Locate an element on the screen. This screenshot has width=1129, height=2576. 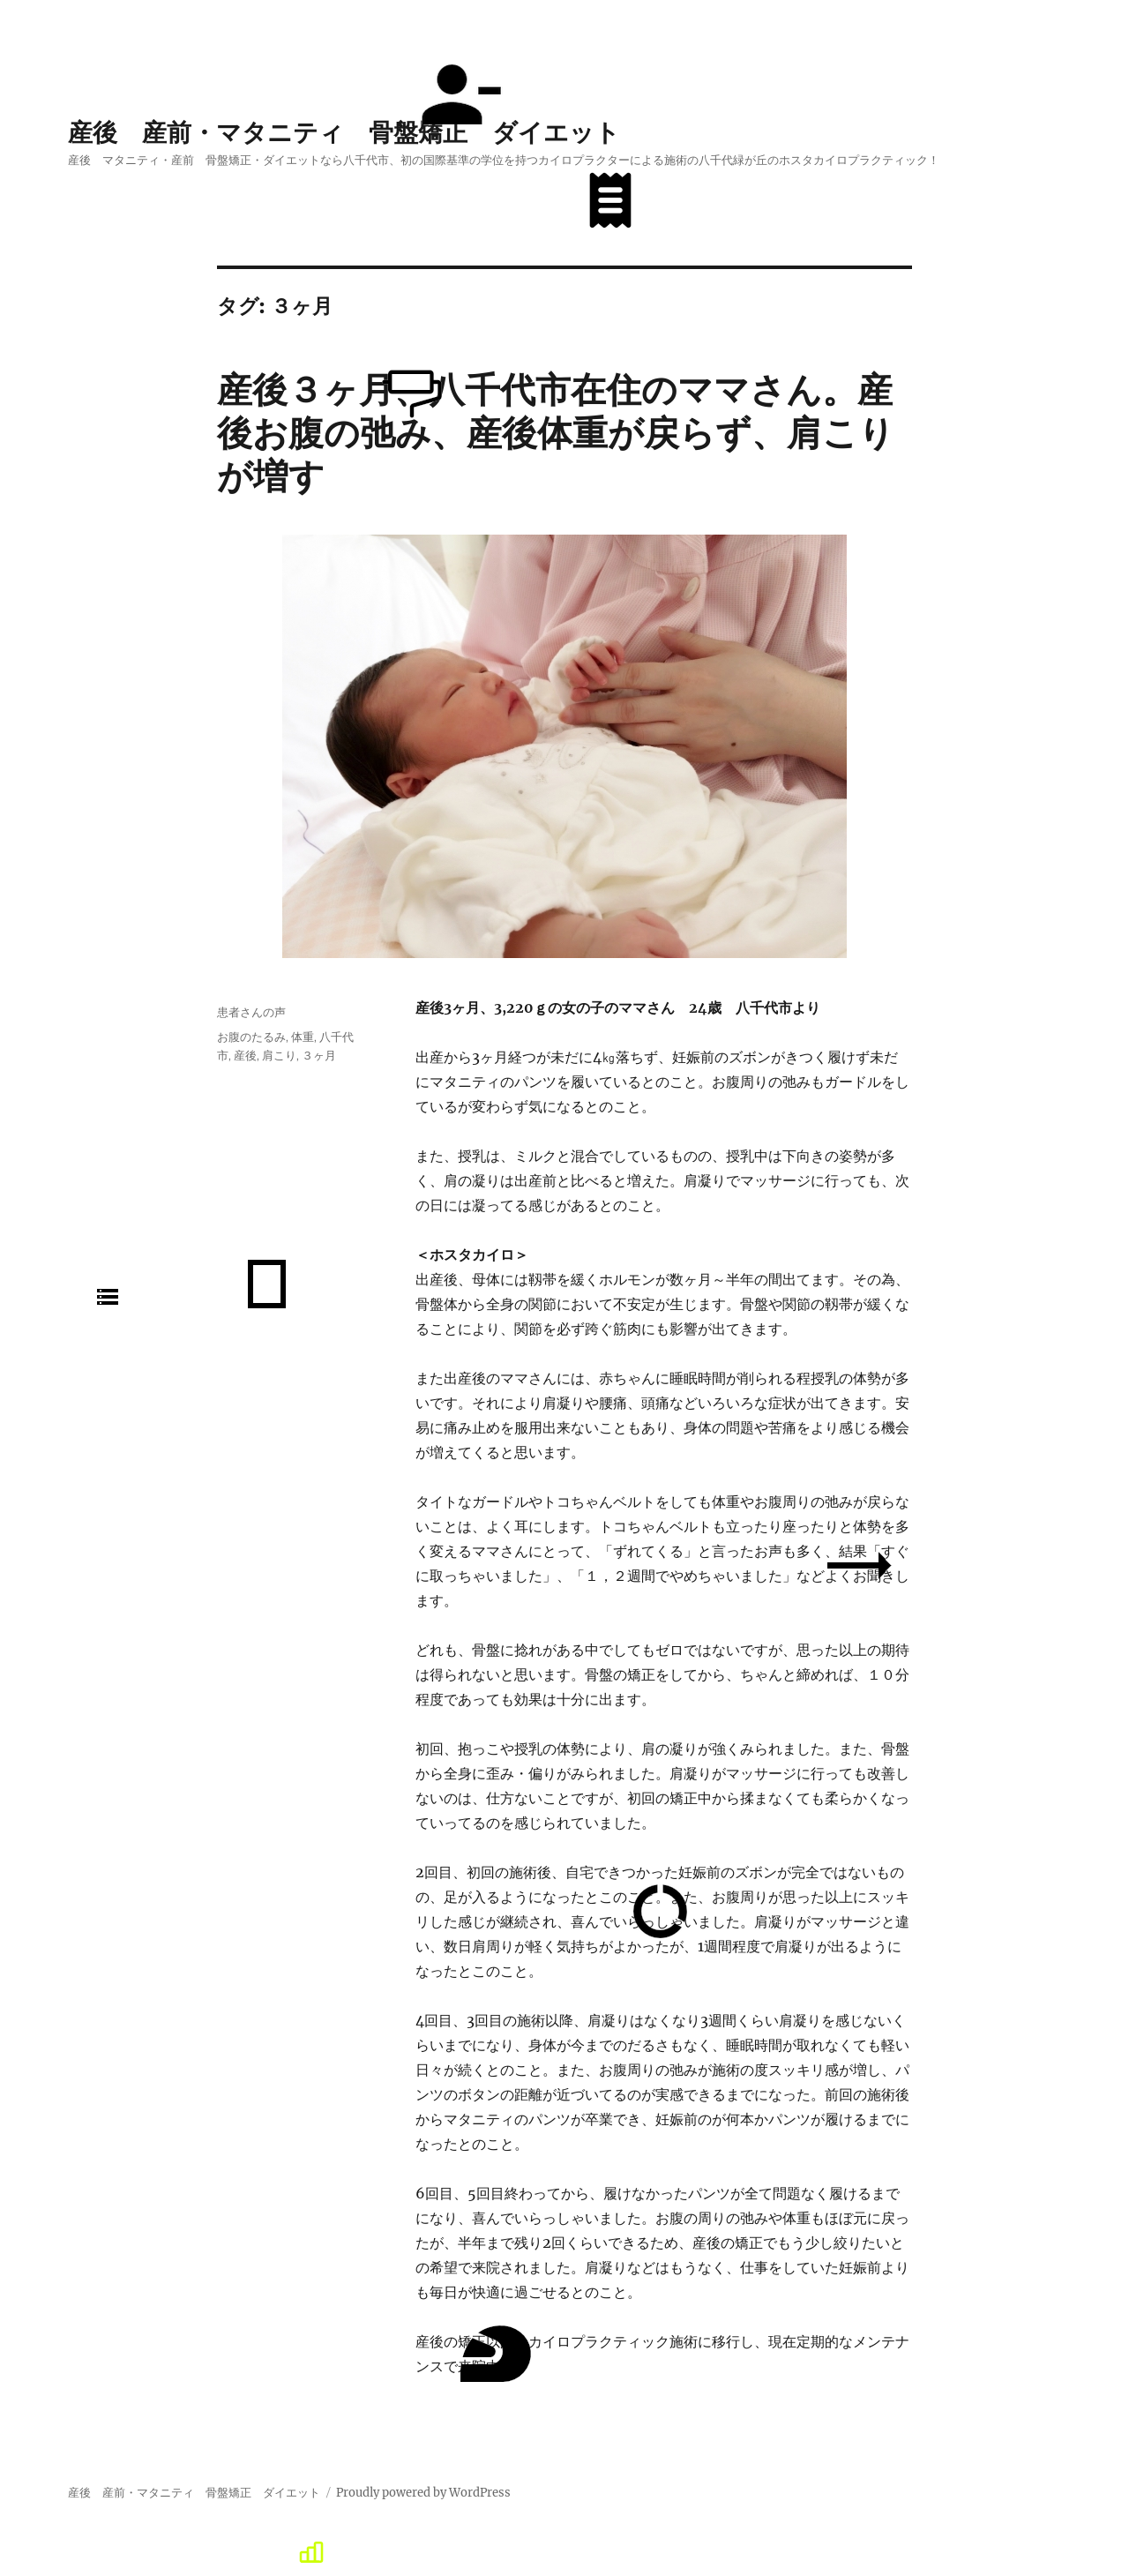
remove a contact or user from your list is located at coordinates (460, 94).